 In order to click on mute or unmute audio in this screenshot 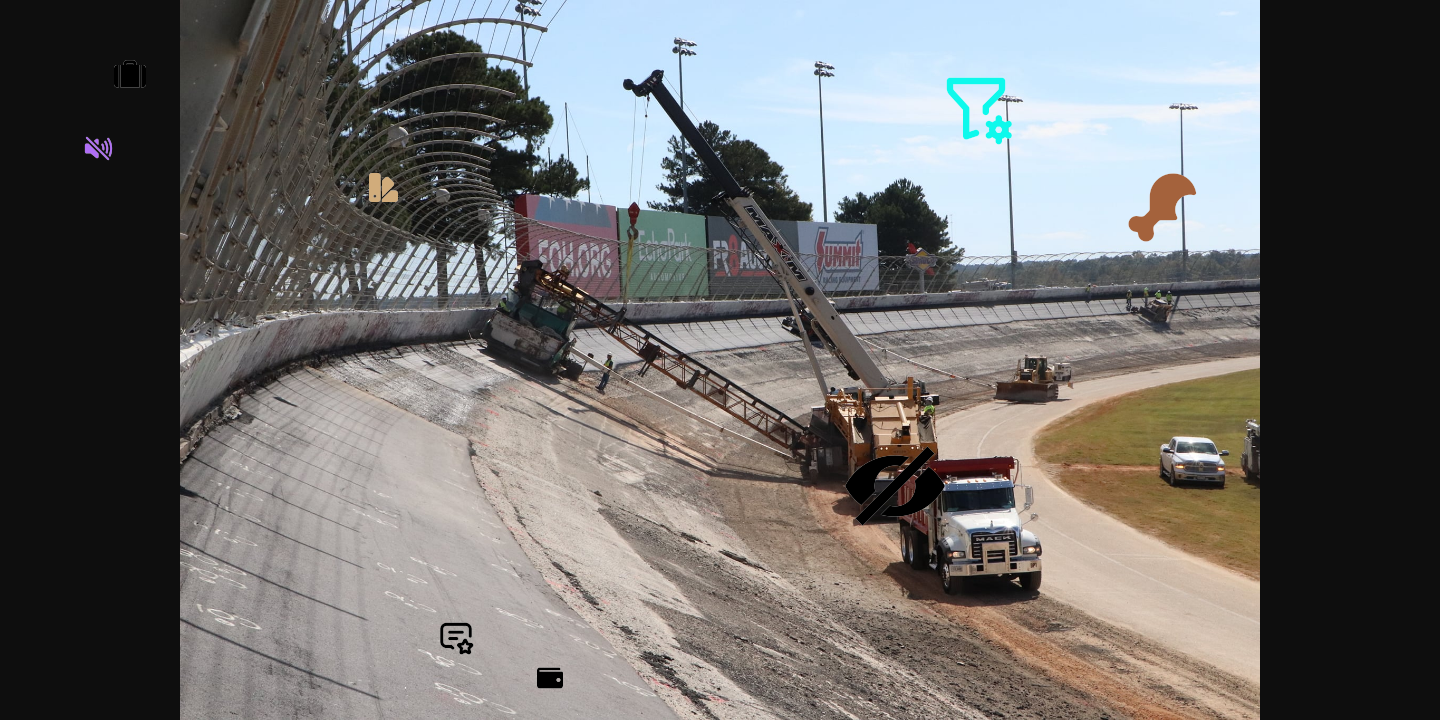, I will do `click(98, 148)`.